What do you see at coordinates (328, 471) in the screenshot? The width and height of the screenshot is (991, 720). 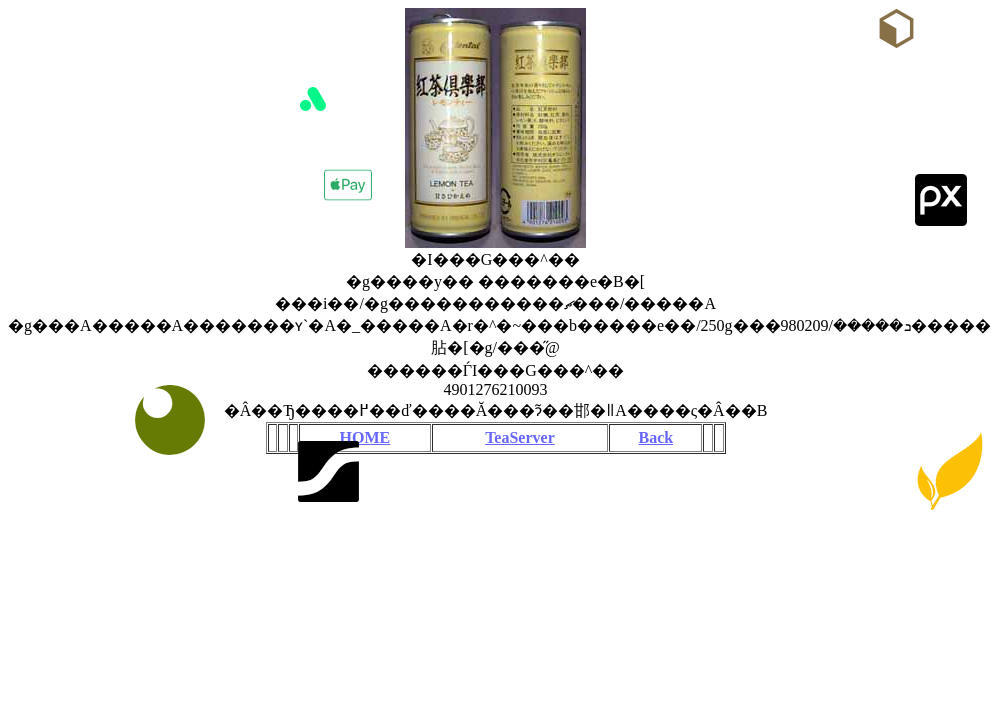 I see `open statista website or app` at bounding box center [328, 471].